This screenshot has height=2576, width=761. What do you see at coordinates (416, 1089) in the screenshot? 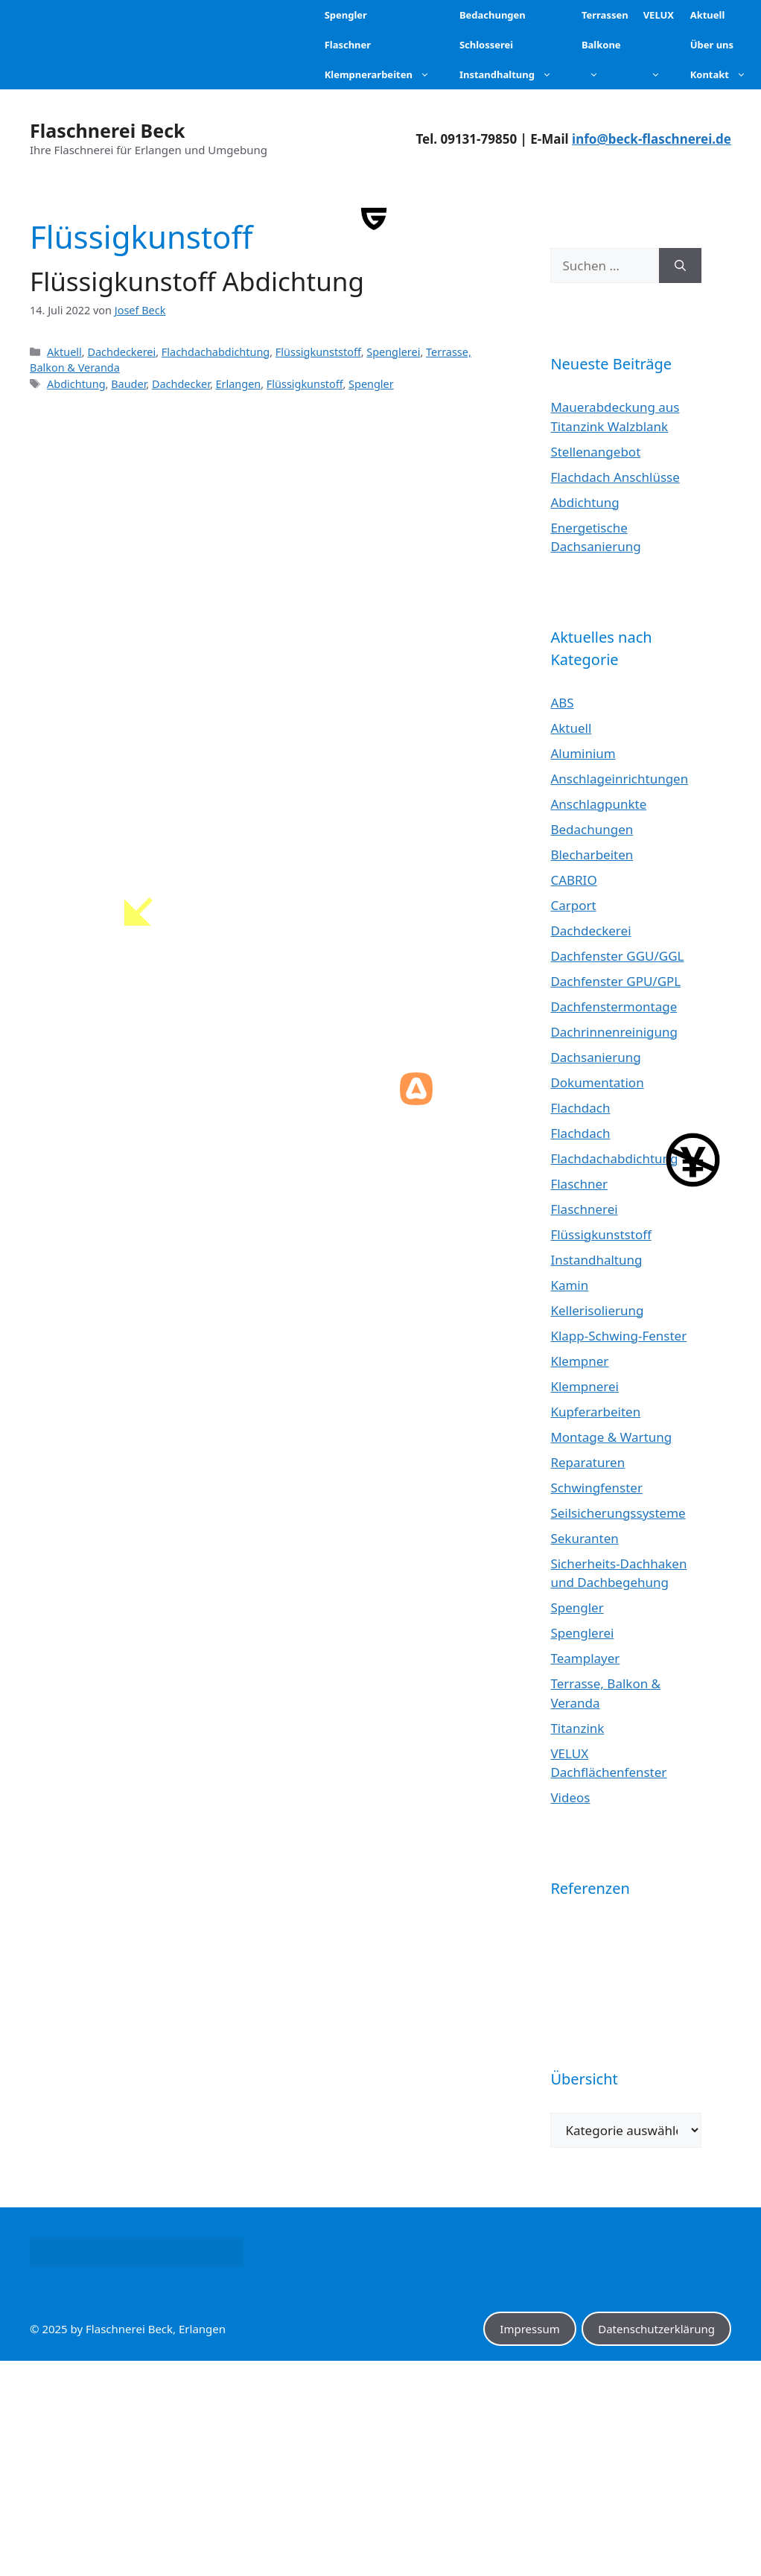
I see `AdonisJS framework logo` at bounding box center [416, 1089].